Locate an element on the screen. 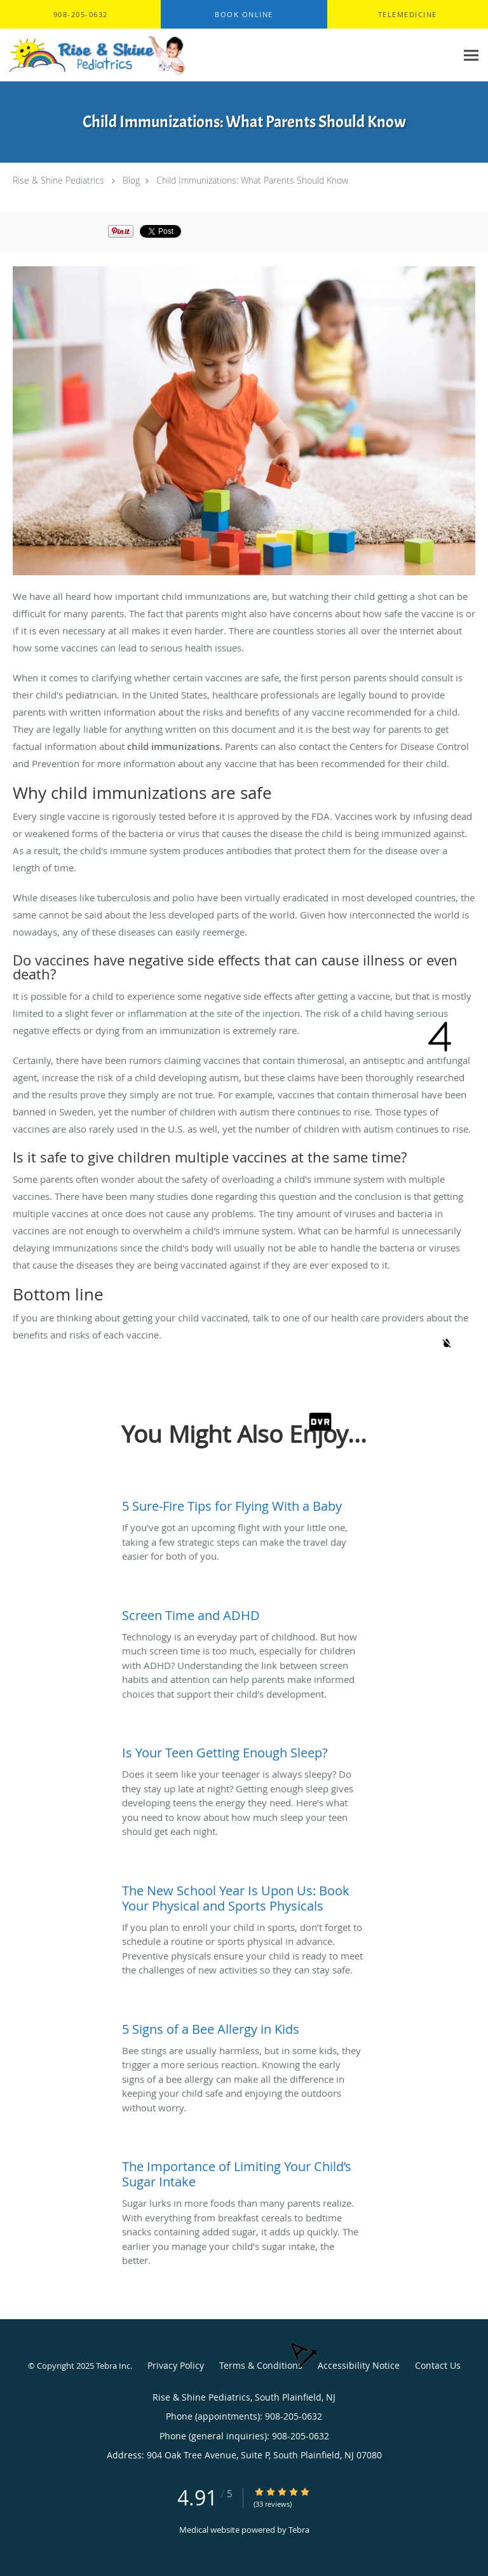 This screenshot has height=2576, width=488. indicates step four in a multi-step process is located at coordinates (440, 1037).